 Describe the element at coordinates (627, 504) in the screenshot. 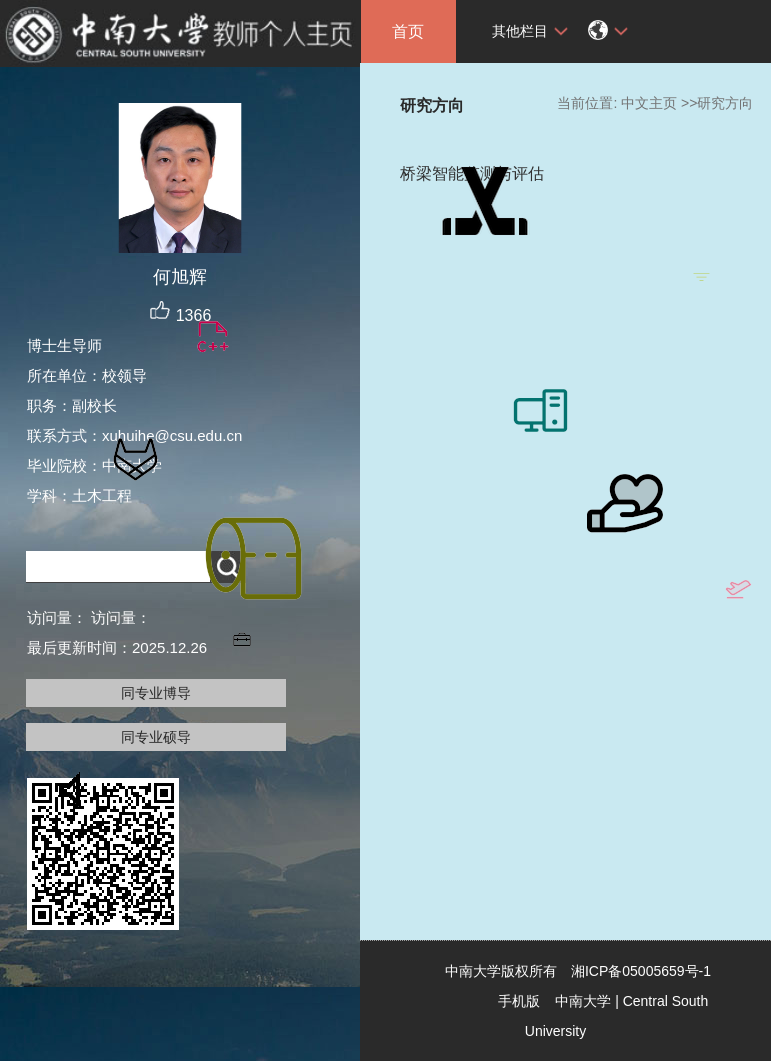

I see `donate or give to charity` at that location.